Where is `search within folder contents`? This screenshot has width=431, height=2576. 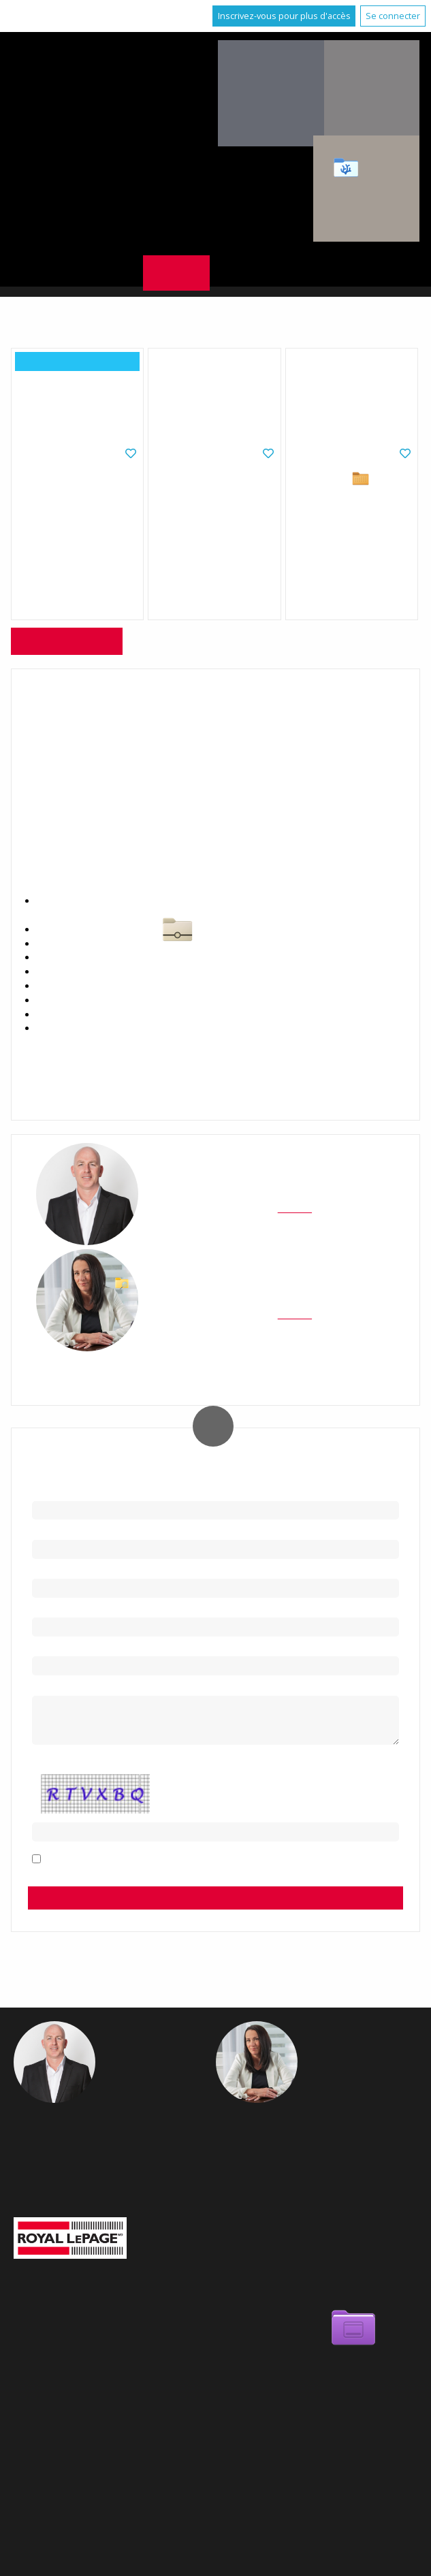 search within folder contents is located at coordinates (122, 1283).